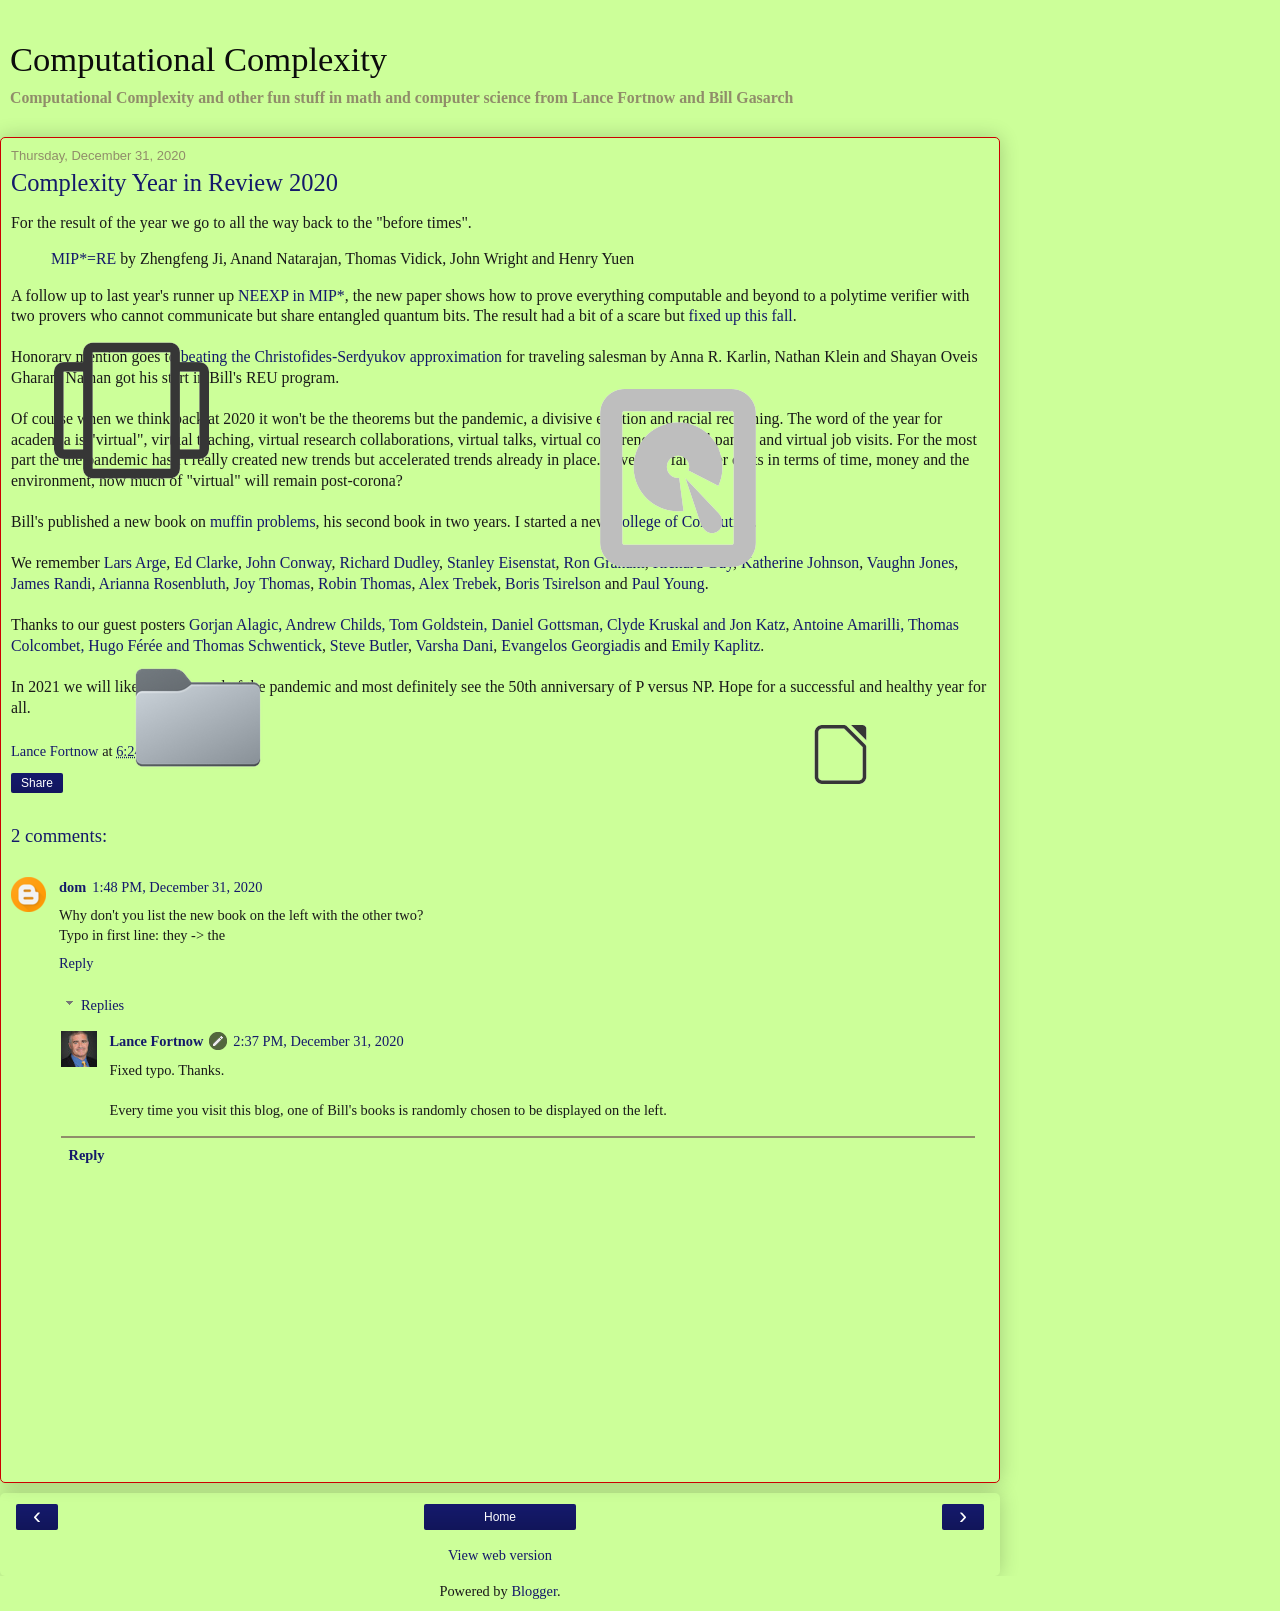 The height and width of the screenshot is (1611, 1280). Describe the element at coordinates (131, 410) in the screenshot. I see `access multitasking or window management settings` at that location.